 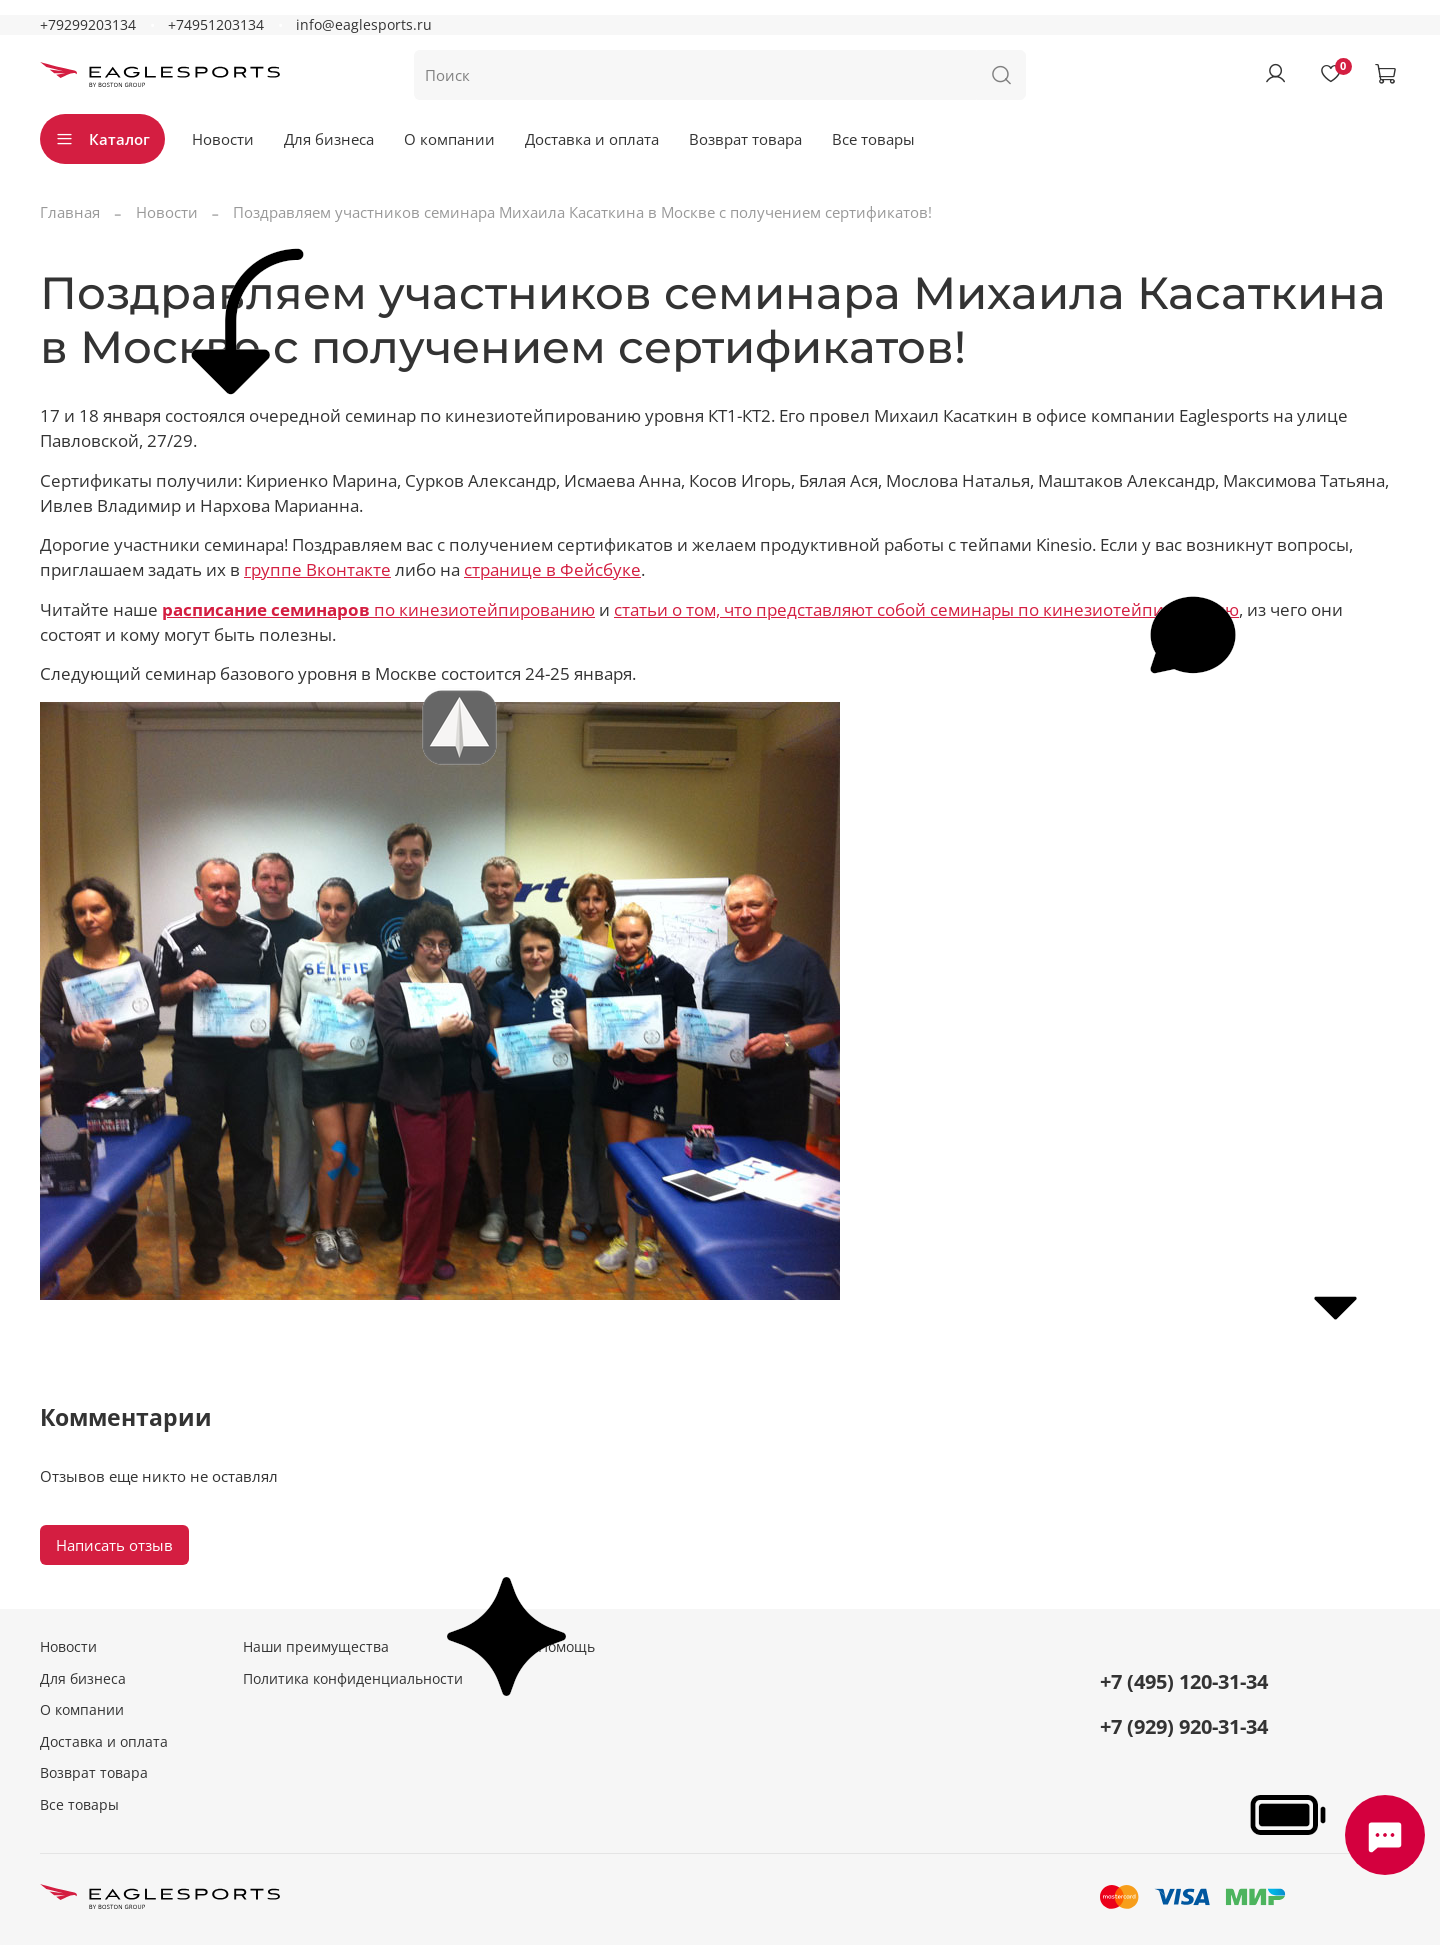 What do you see at coordinates (1193, 635) in the screenshot?
I see `open messaging or chat` at bounding box center [1193, 635].